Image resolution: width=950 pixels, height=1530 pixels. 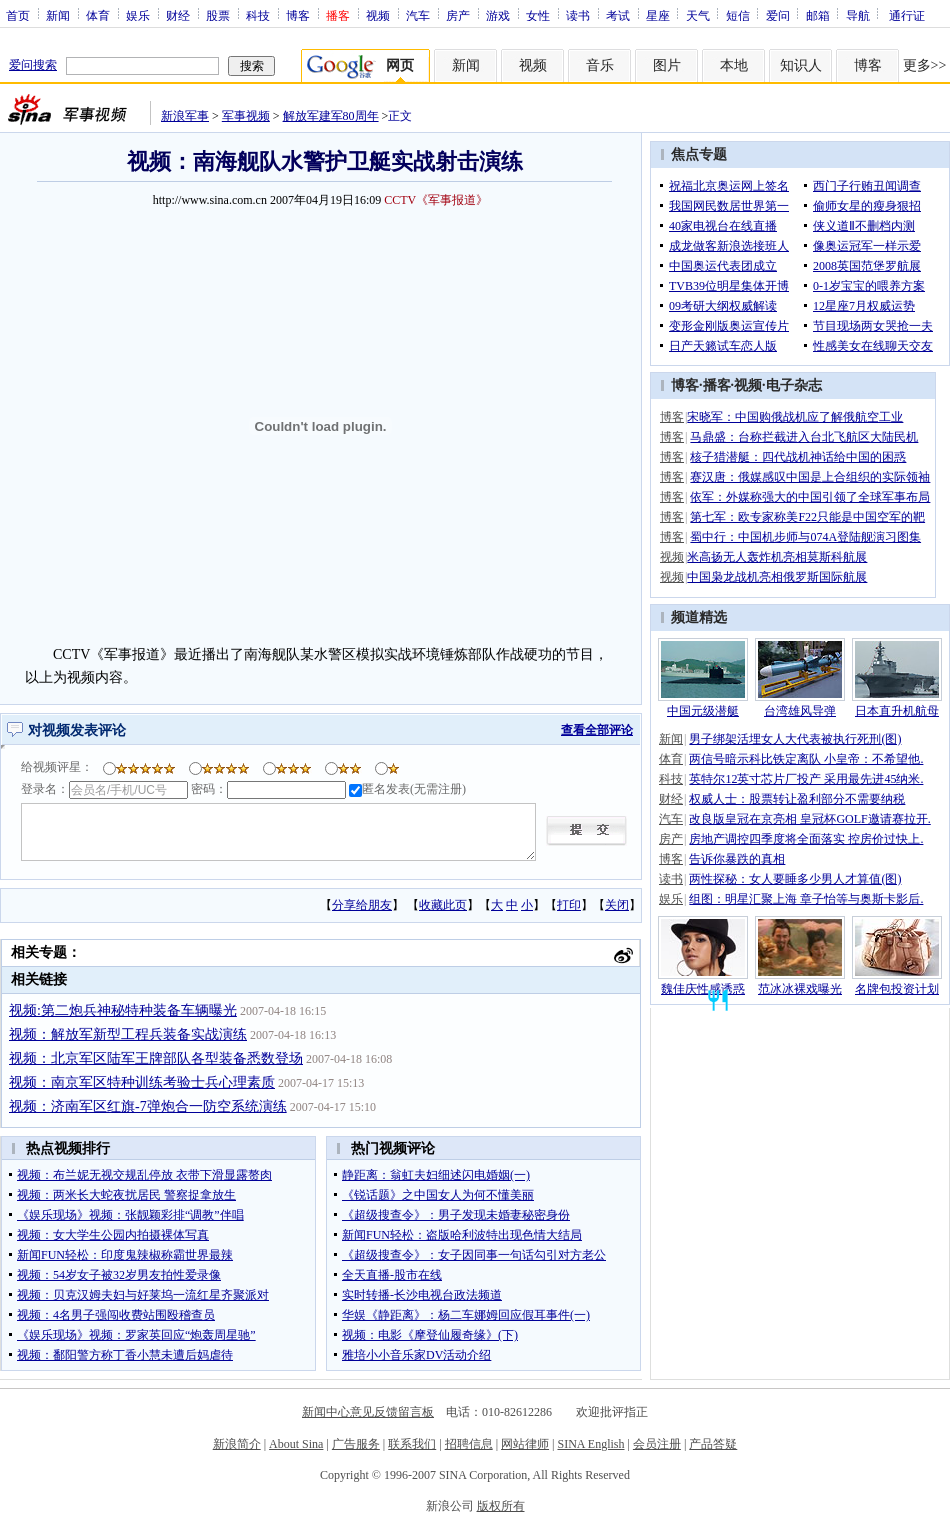 I want to click on find nearby restaurants, so click(x=718, y=1000).